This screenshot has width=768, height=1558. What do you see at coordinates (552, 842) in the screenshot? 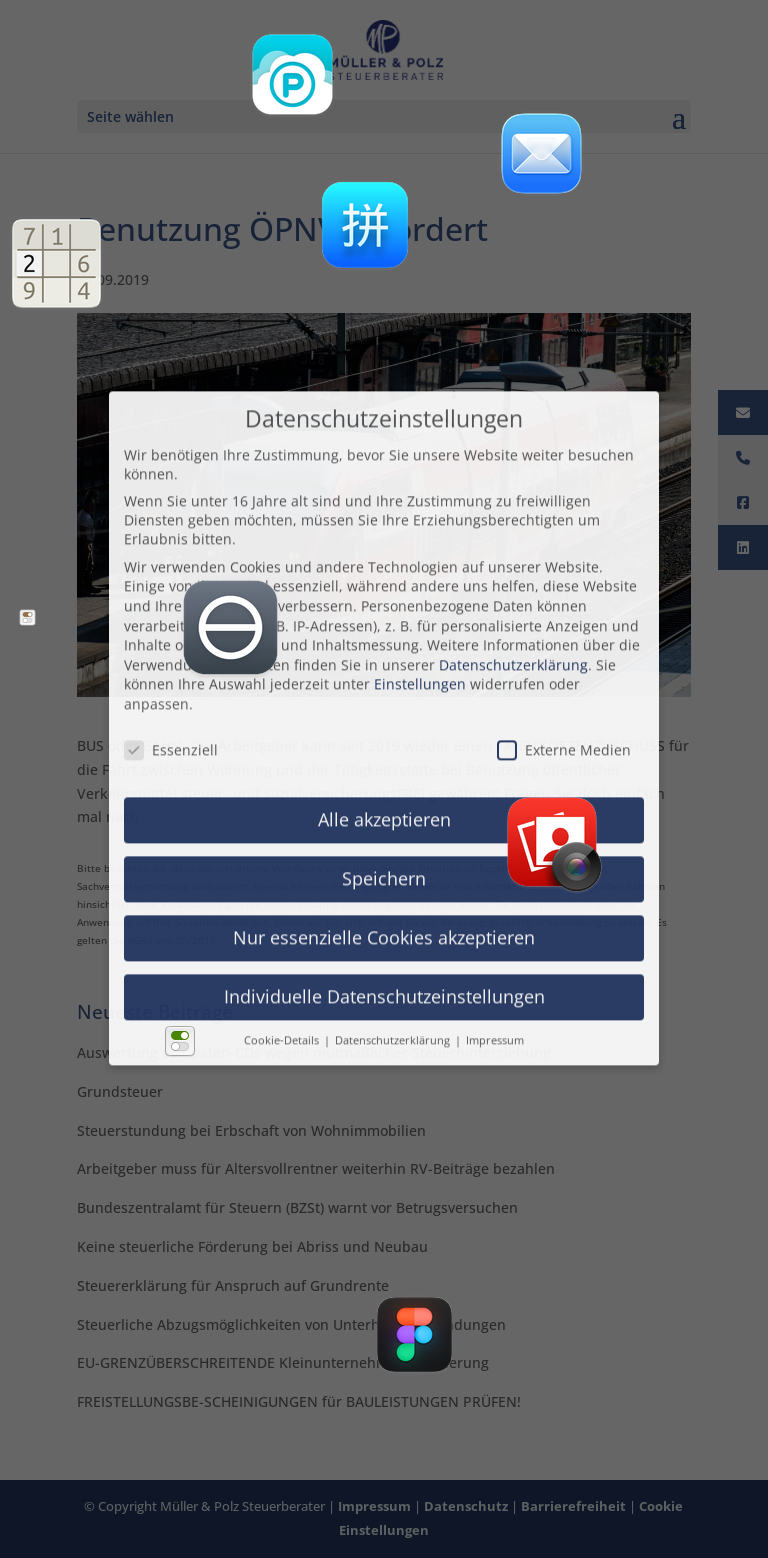
I see `open Photo Booth app` at bounding box center [552, 842].